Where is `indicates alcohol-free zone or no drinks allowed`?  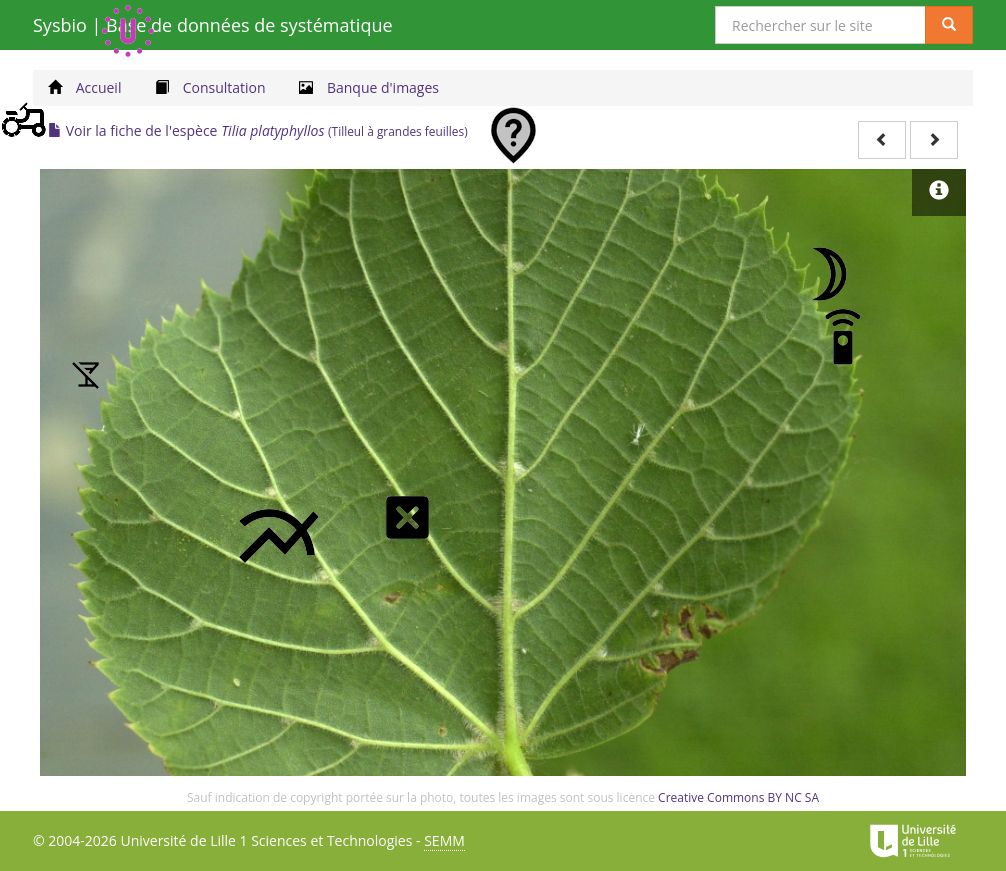 indicates alcohol-free zone or no drinks allowed is located at coordinates (86, 374).